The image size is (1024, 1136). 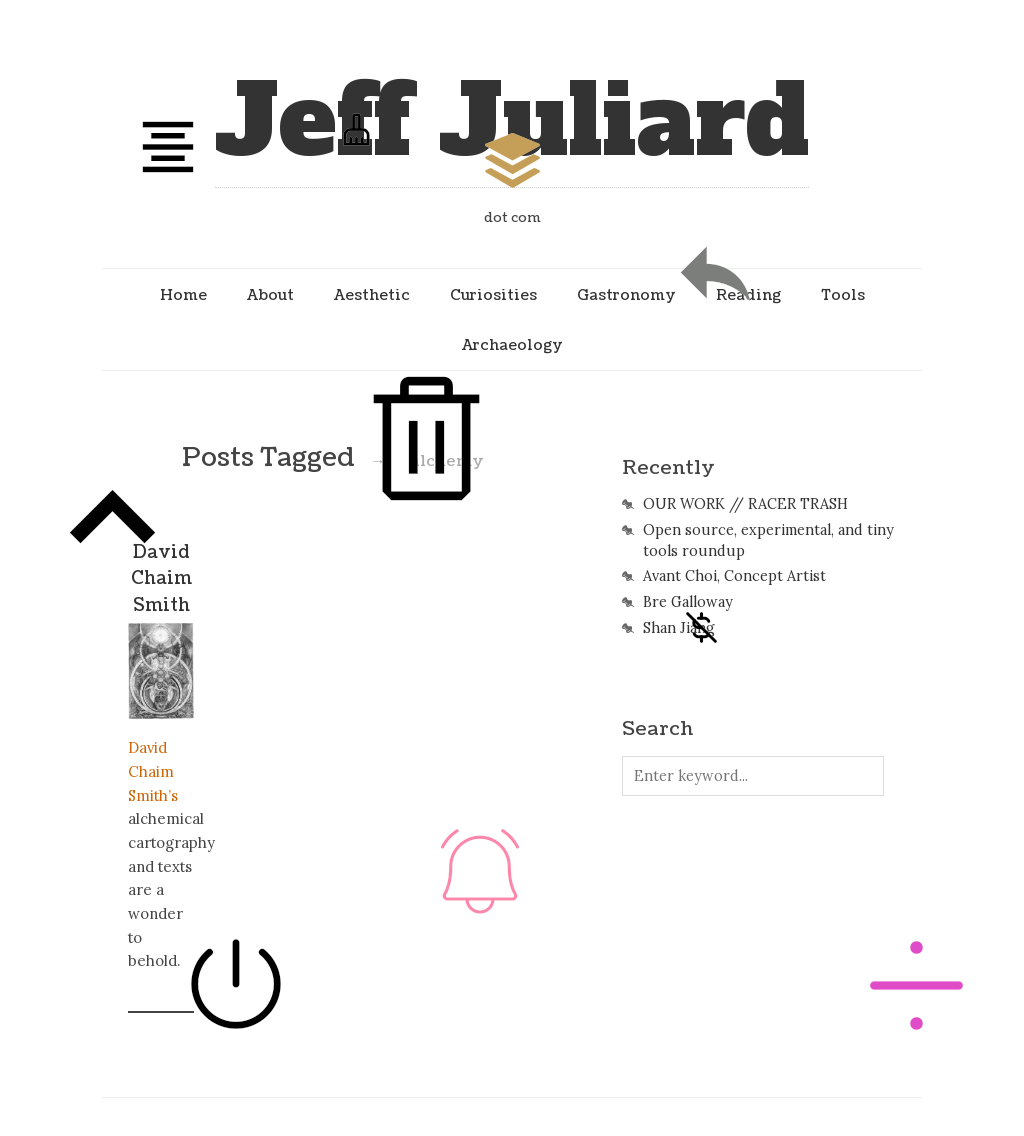 I want to click on delete selected item, so click(x=426, y=438).